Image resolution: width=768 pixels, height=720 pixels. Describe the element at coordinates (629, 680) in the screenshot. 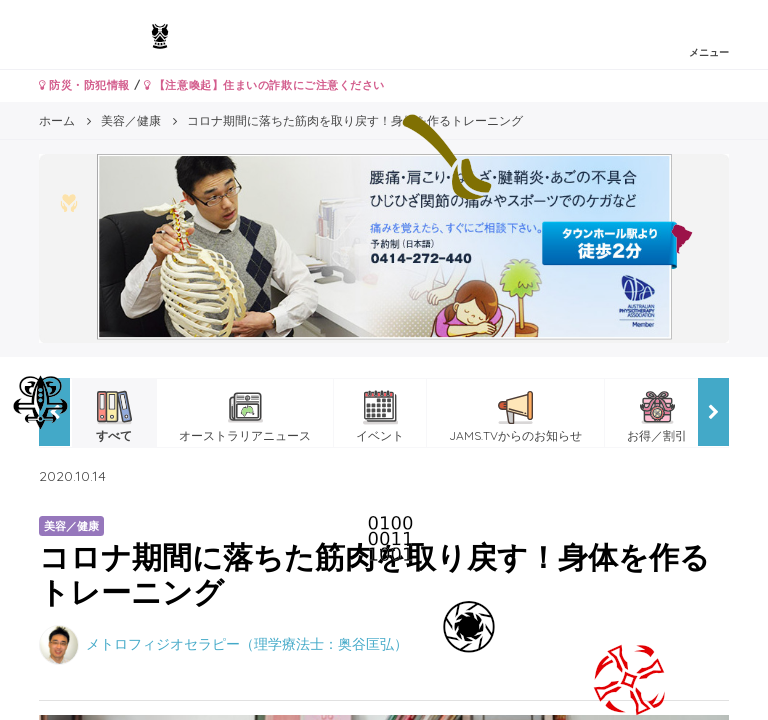

I see `indicates a returning or cyclical action` at that location.